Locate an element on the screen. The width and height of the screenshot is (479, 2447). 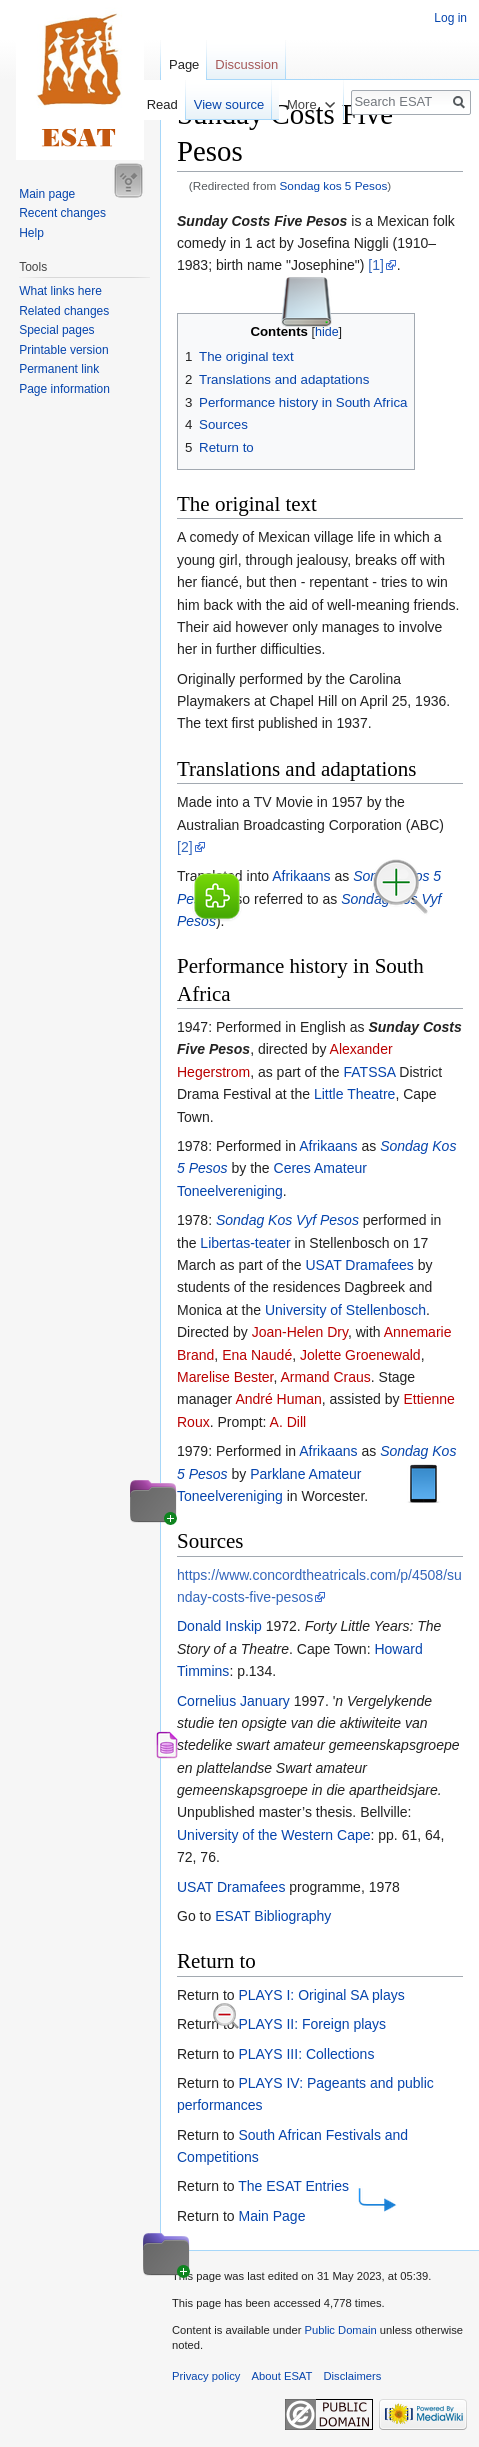
create a new folder is located at coordinates (166, 2254).